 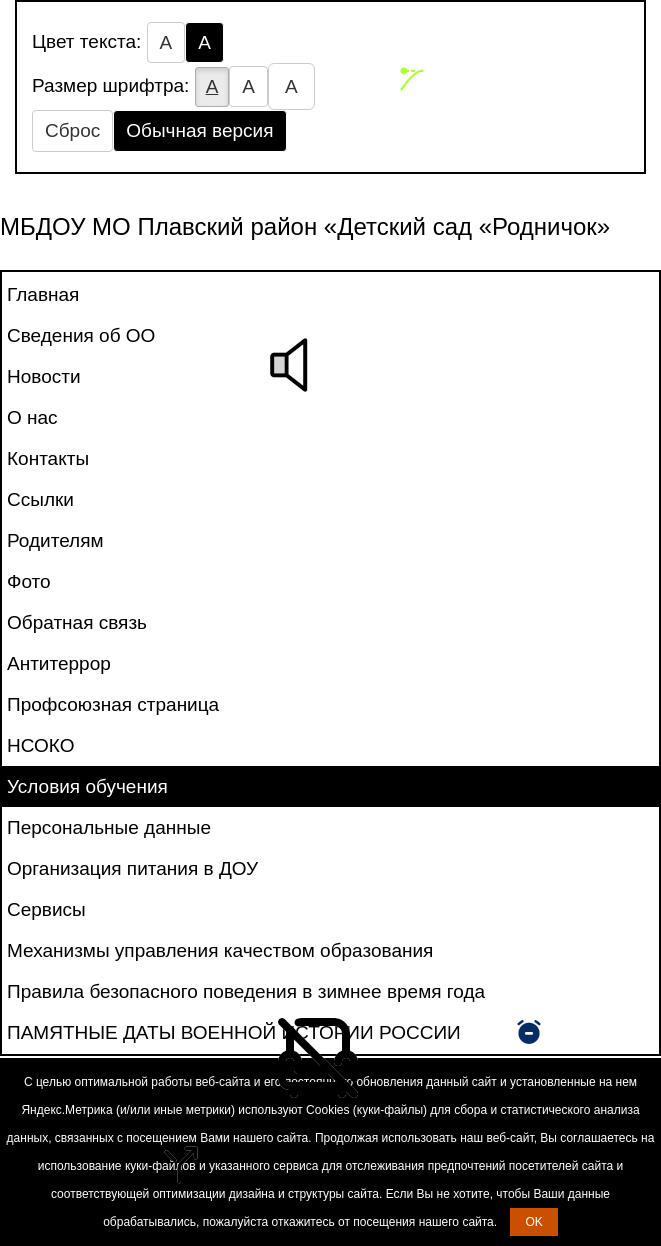 What do you see at coordinates (529, 1032) in the screenshot?
I see `remove or delete an alarm` at bounding box center [529, 1032].